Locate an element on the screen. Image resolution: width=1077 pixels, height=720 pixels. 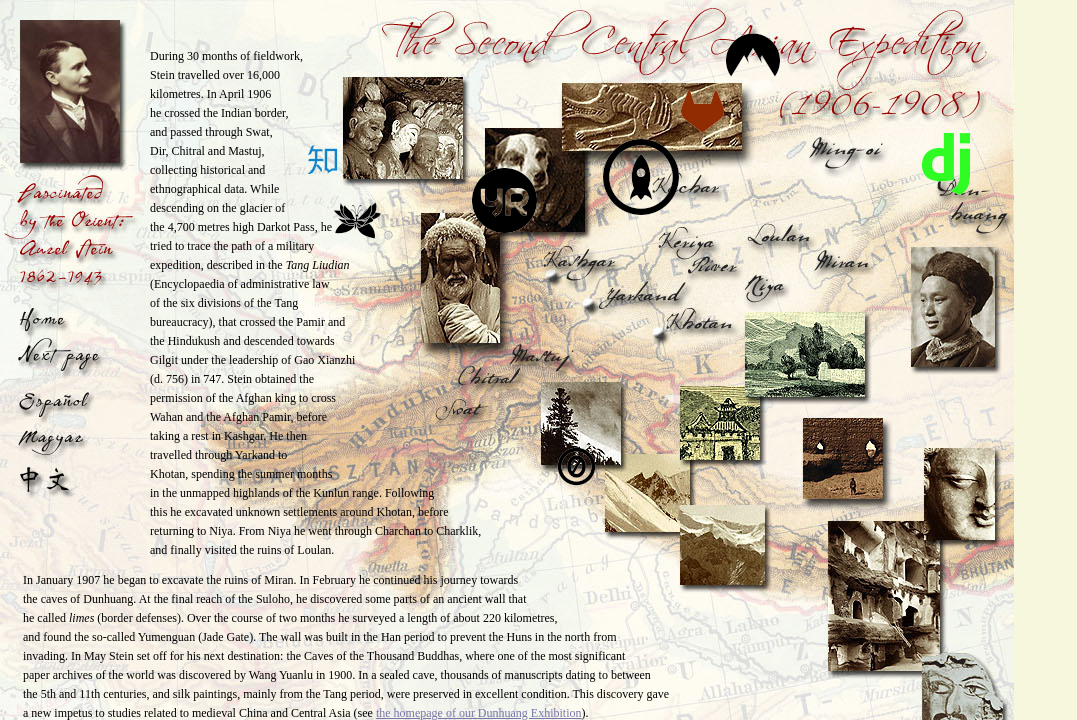
visit proto.io website or app is located at coordinates (641, 177).